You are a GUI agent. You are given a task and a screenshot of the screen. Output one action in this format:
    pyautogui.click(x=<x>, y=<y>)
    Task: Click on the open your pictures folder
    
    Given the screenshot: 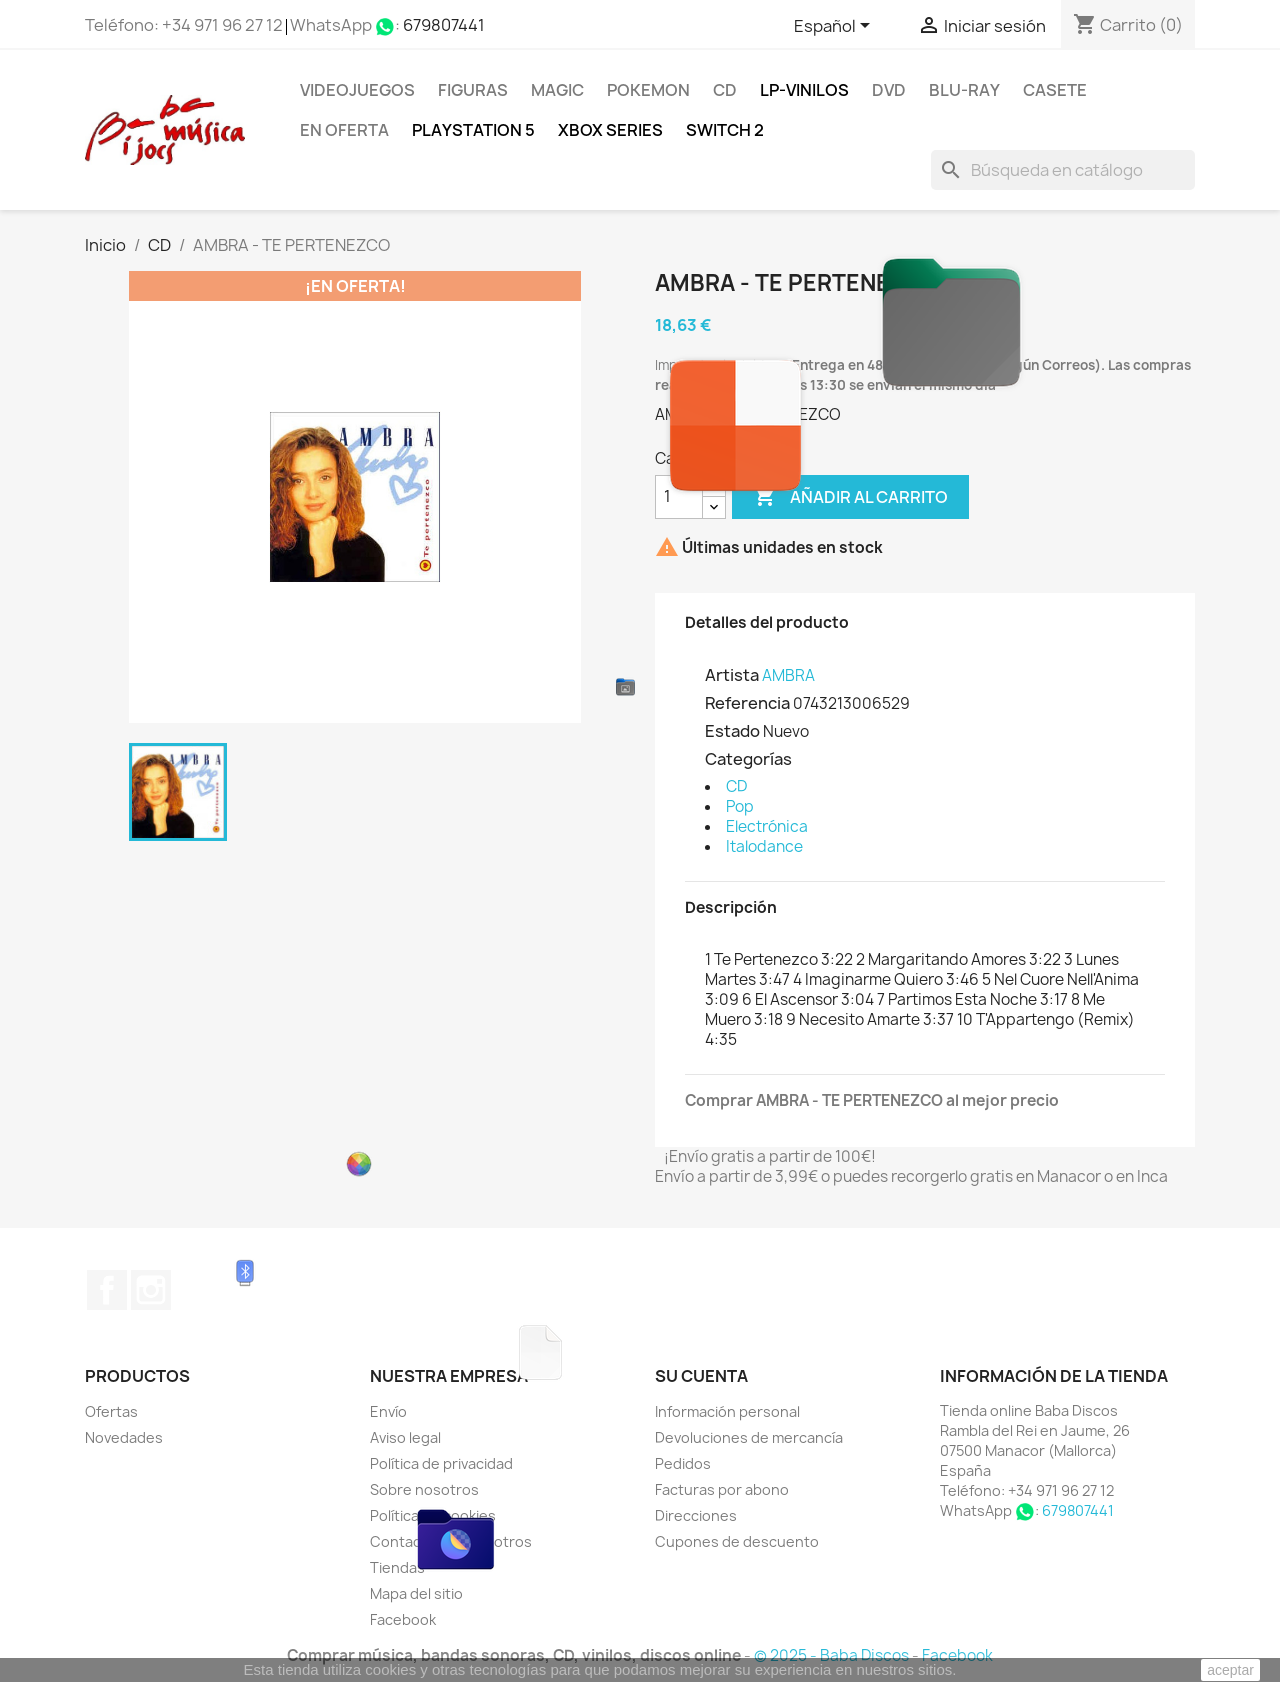 What is the action you would take?
    pyautogui.click(x=625, y=686)
    